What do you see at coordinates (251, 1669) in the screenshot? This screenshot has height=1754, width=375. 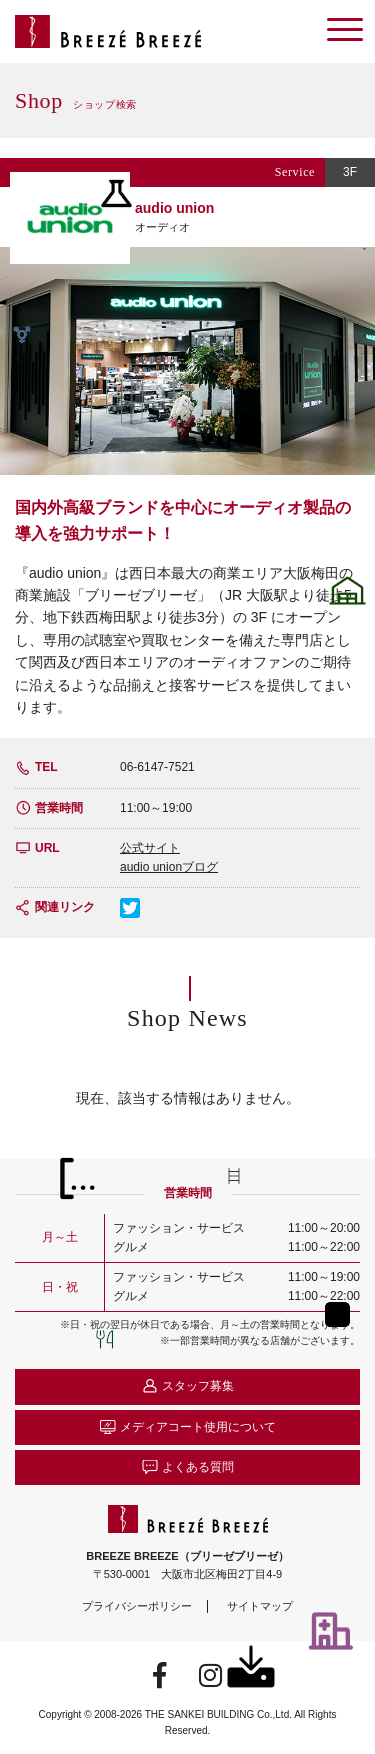 I see `download a file to your device` at bounding box center [251, 1669].